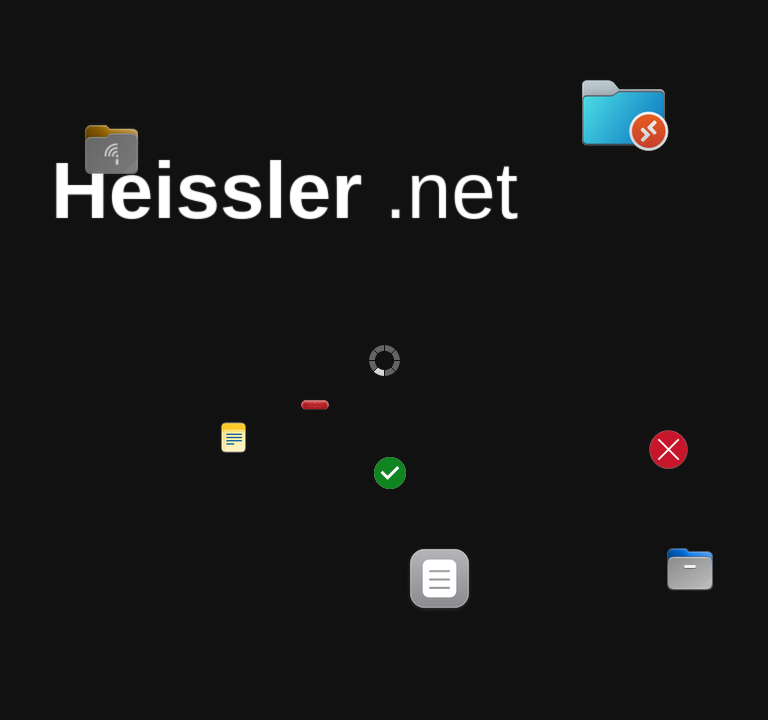  What do you see at coordinates (690, 569) in the screenshot?
I see `open the file manager application` at bounding box center [690, 569].